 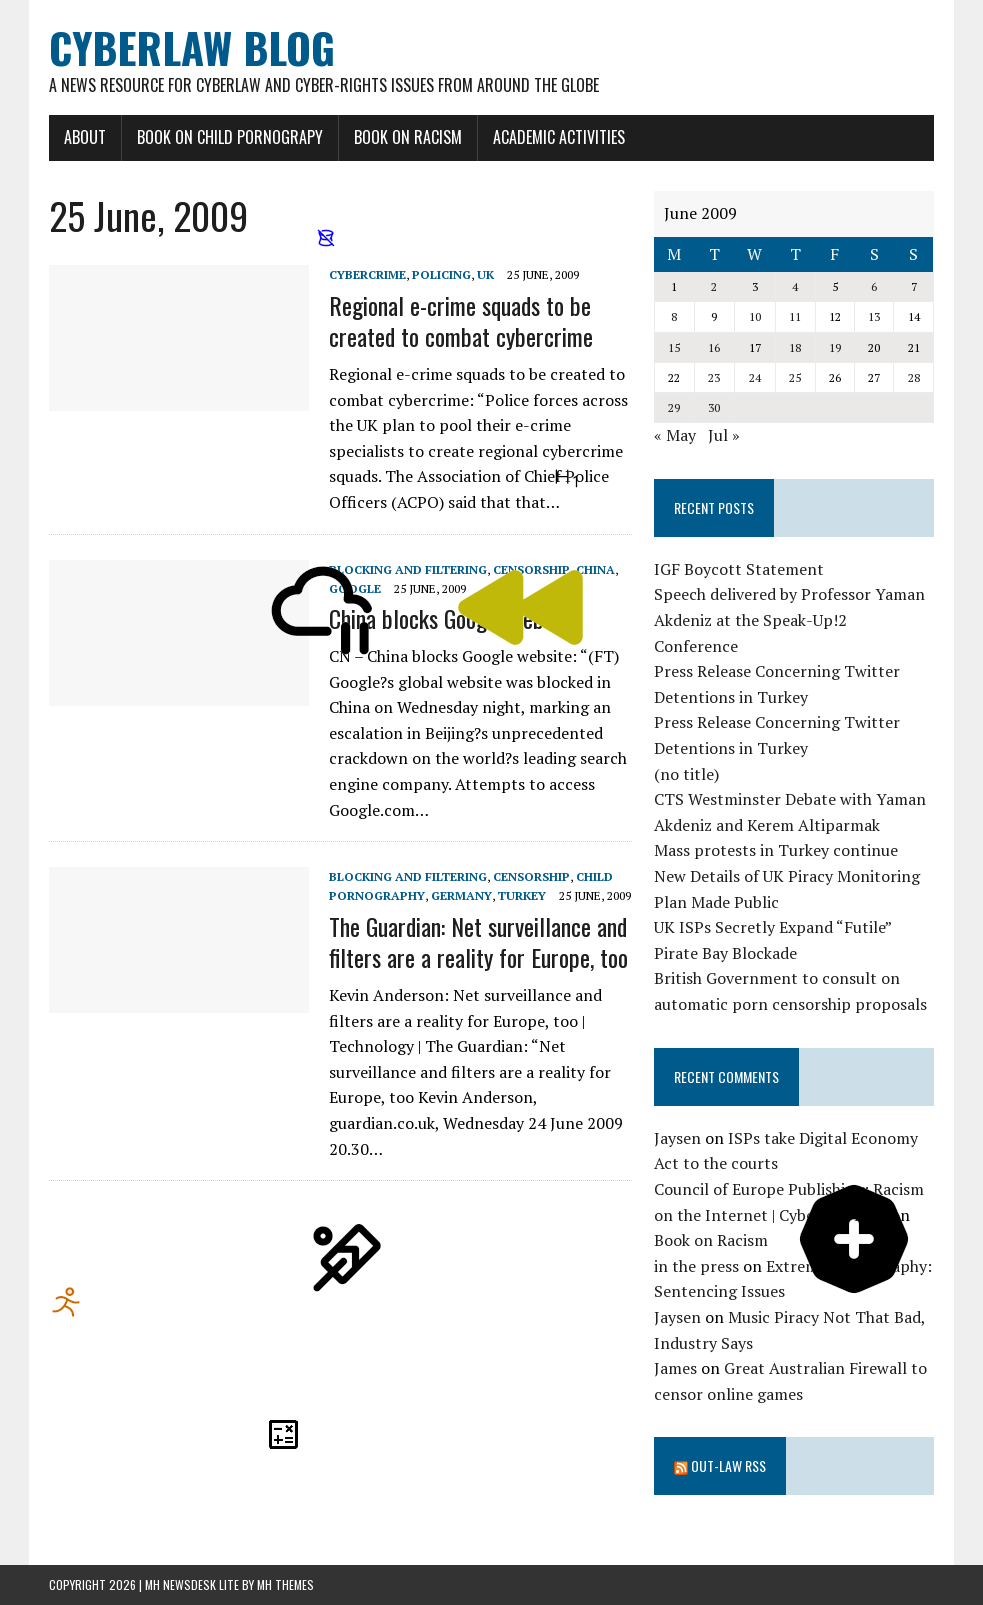 What do you see at coordinates (326, 238) in the screenshot?
I see `diabolo juggling mode disabled` at bounding box center [326, 238].